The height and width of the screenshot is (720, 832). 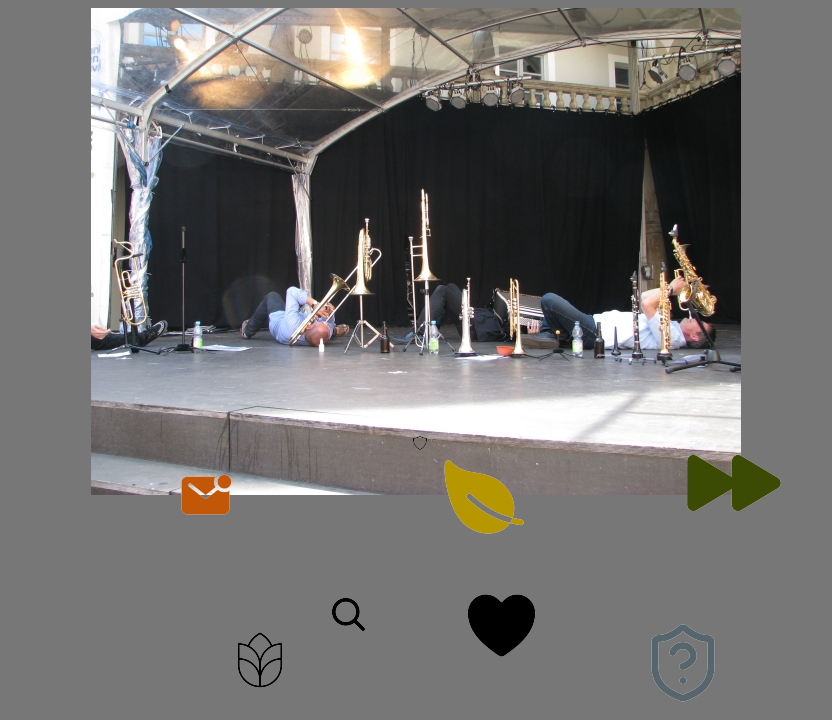 What do you see at coordinates (420, 443) in the screenshot?
I see `access security settings` at bounding box center [420, 443].